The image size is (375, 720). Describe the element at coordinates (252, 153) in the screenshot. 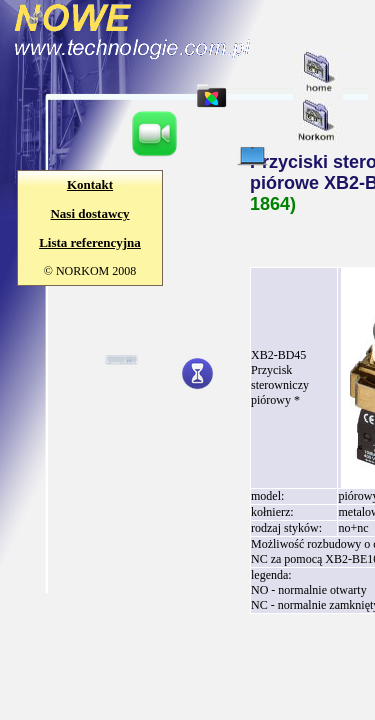

I see `represents this macbook air device in system settings` at that location.